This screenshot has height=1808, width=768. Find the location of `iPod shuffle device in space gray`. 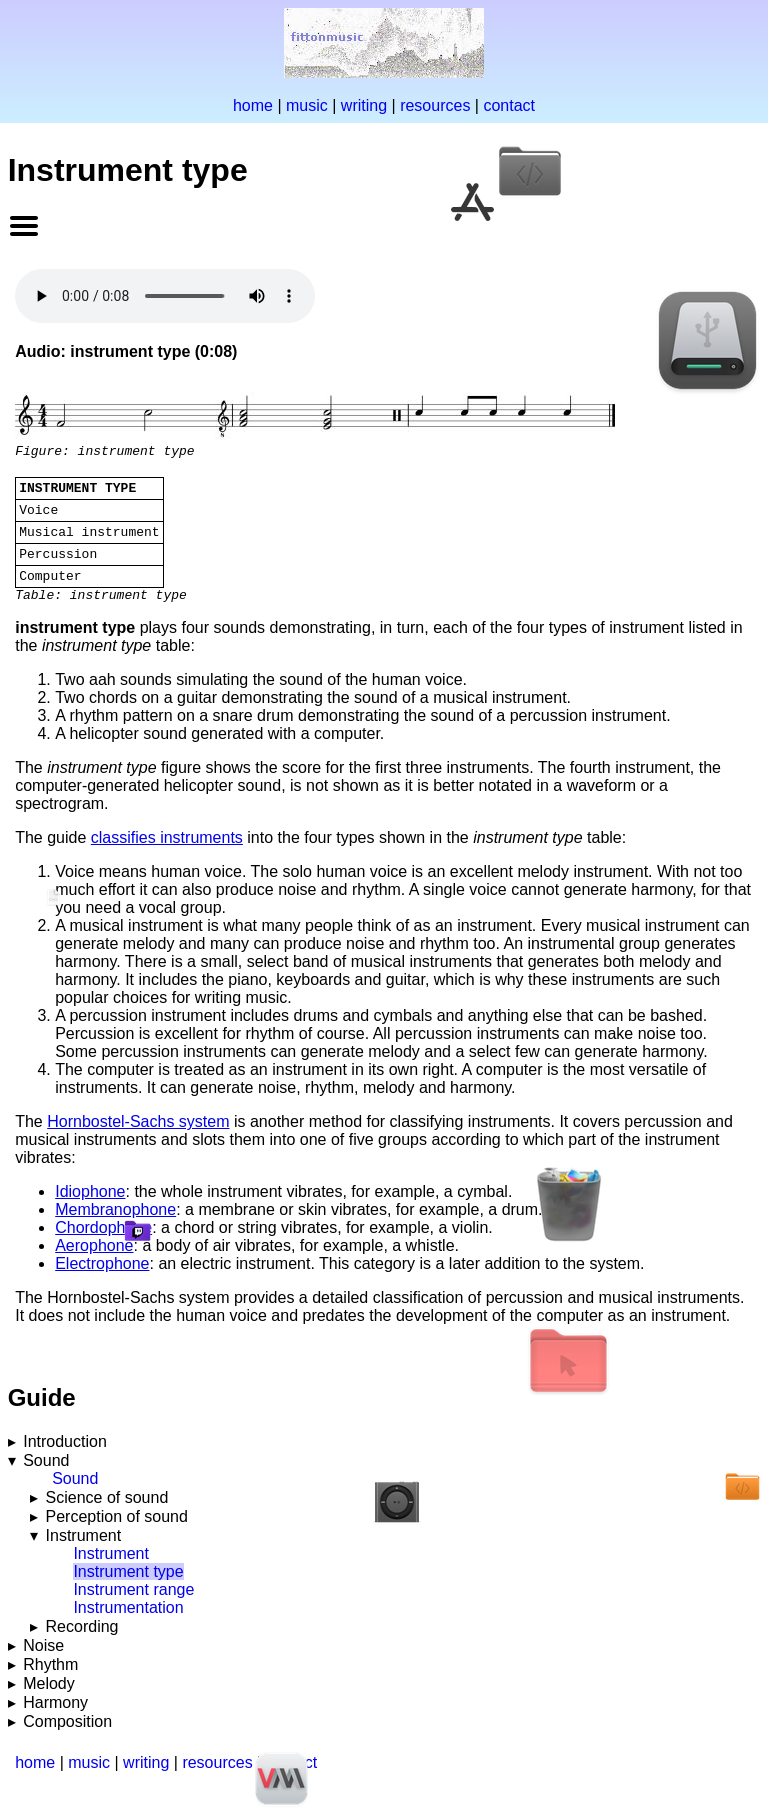

iPod shuffle device in space gray is located at coordinates (397, 1502).